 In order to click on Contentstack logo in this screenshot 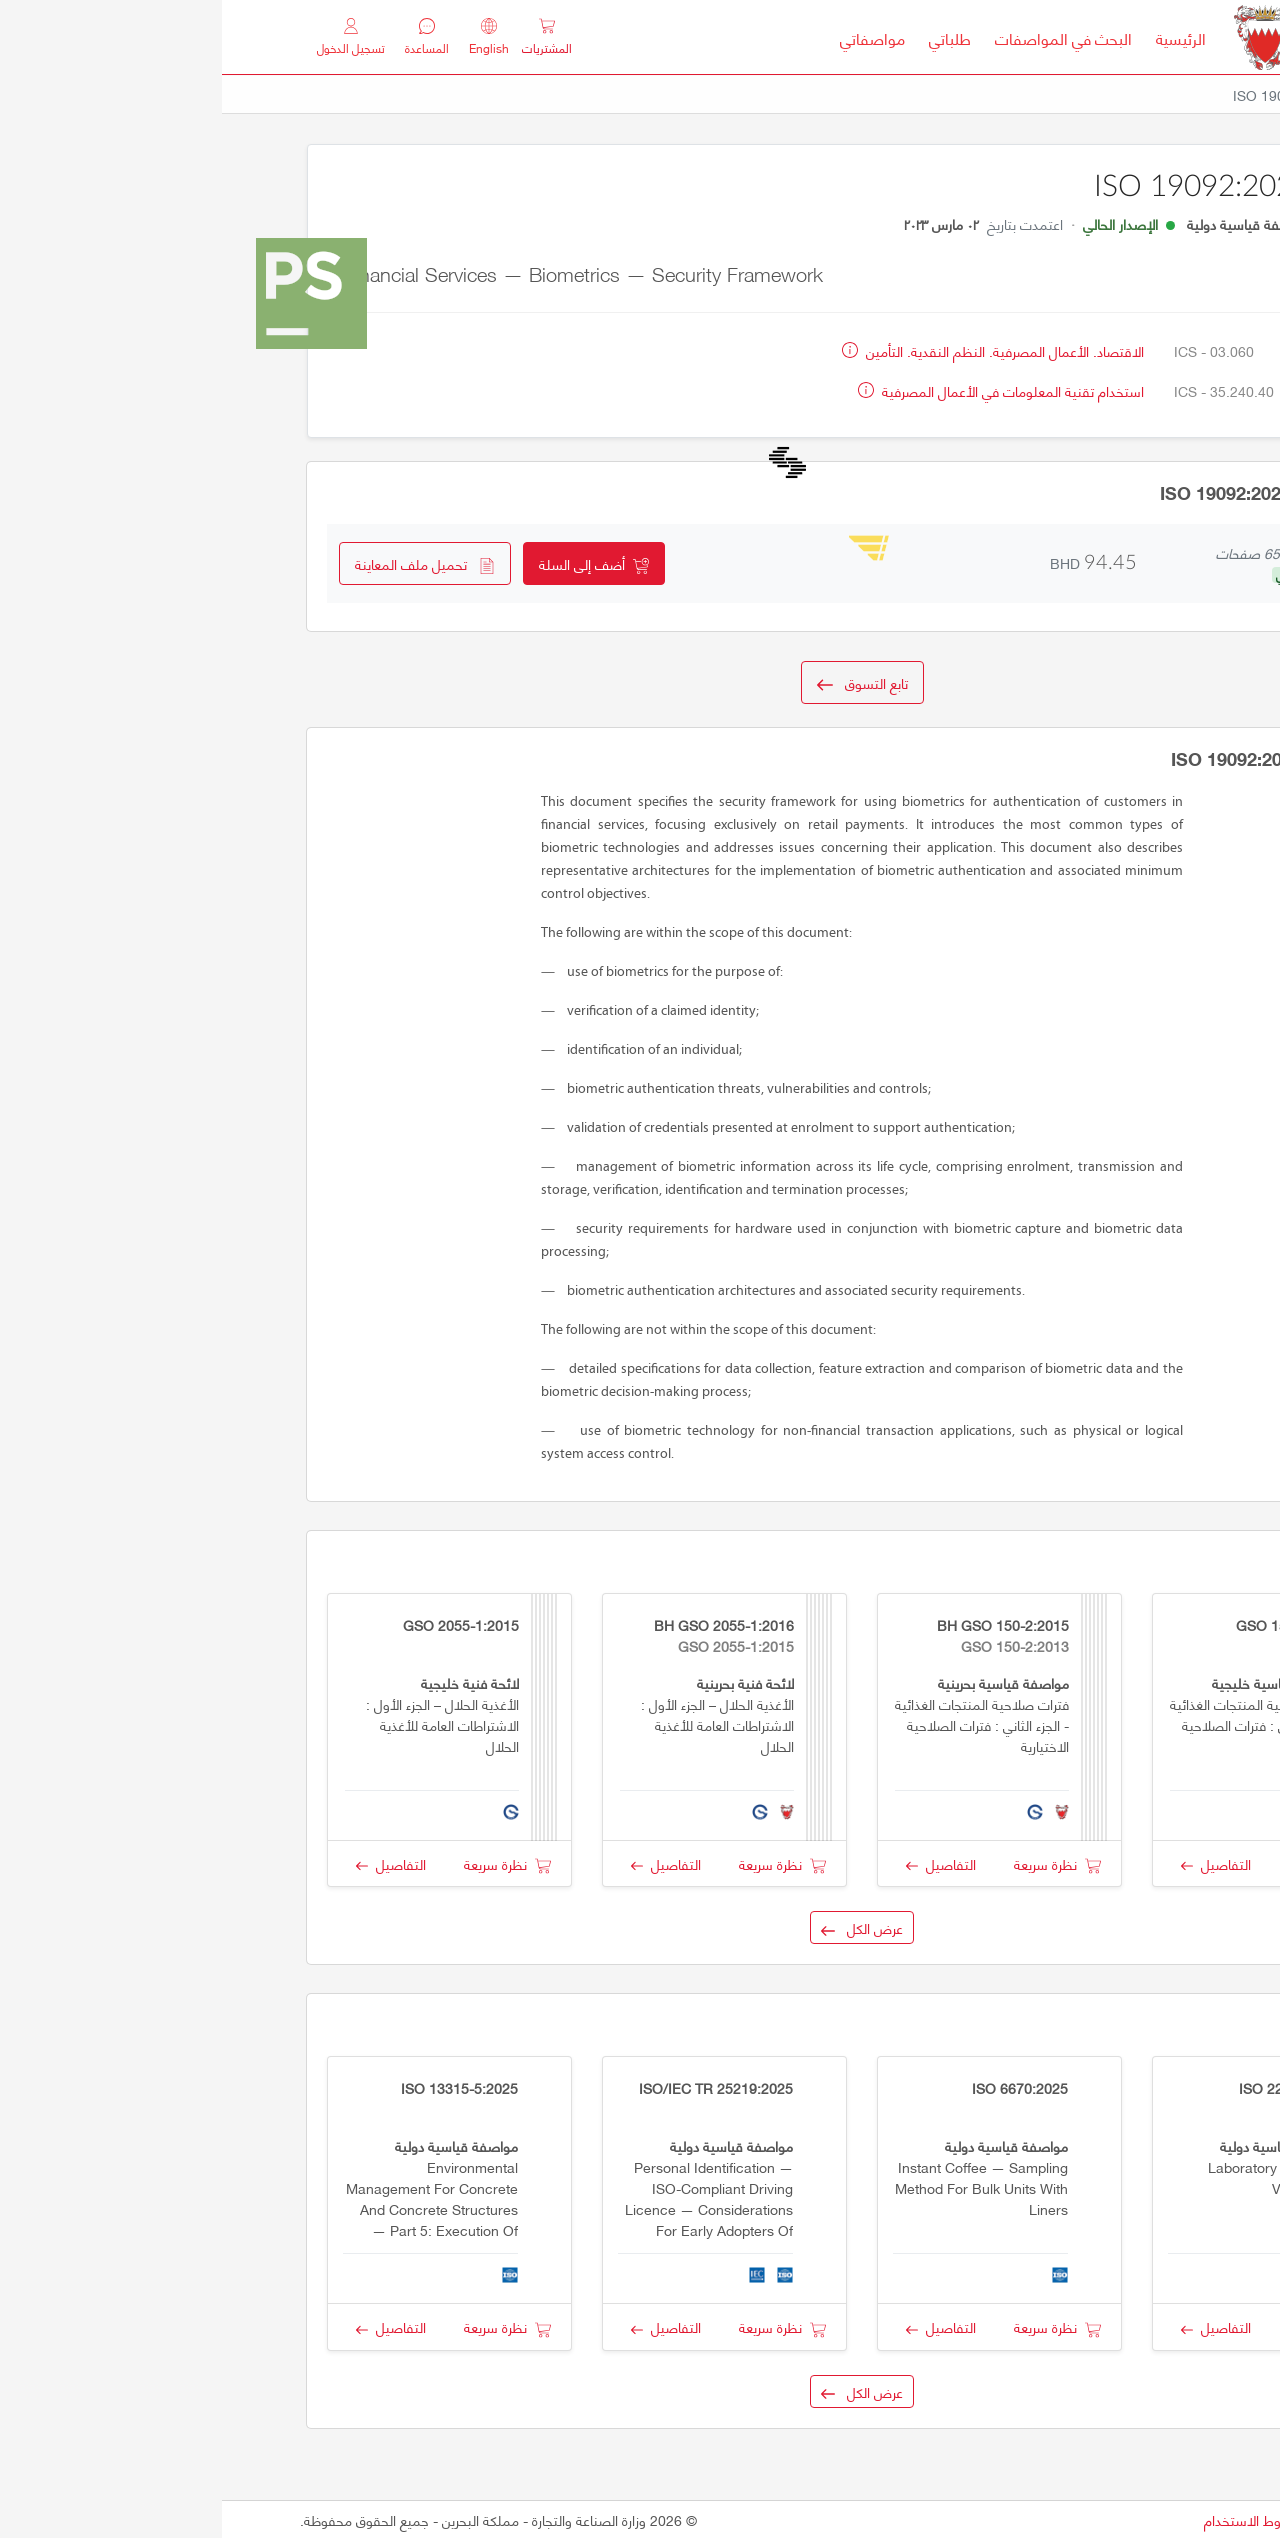, I will do `click(787, 462)`.